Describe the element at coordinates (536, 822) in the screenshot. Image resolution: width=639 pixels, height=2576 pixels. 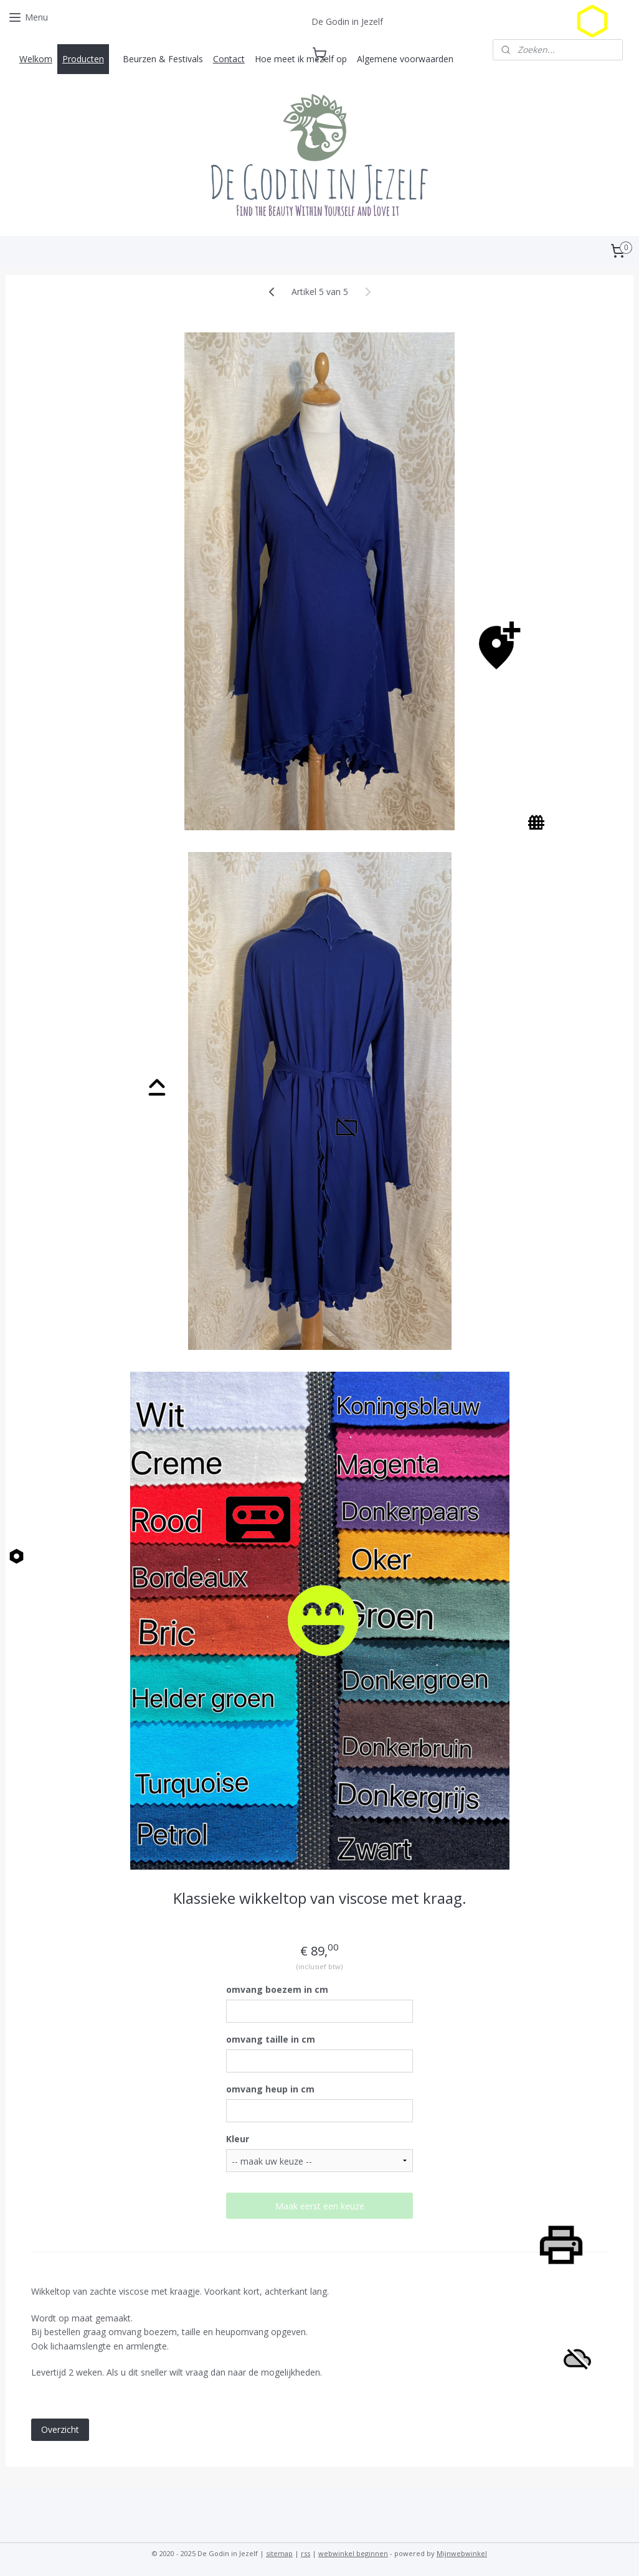
I see `access fence or boundary settings` at that location.